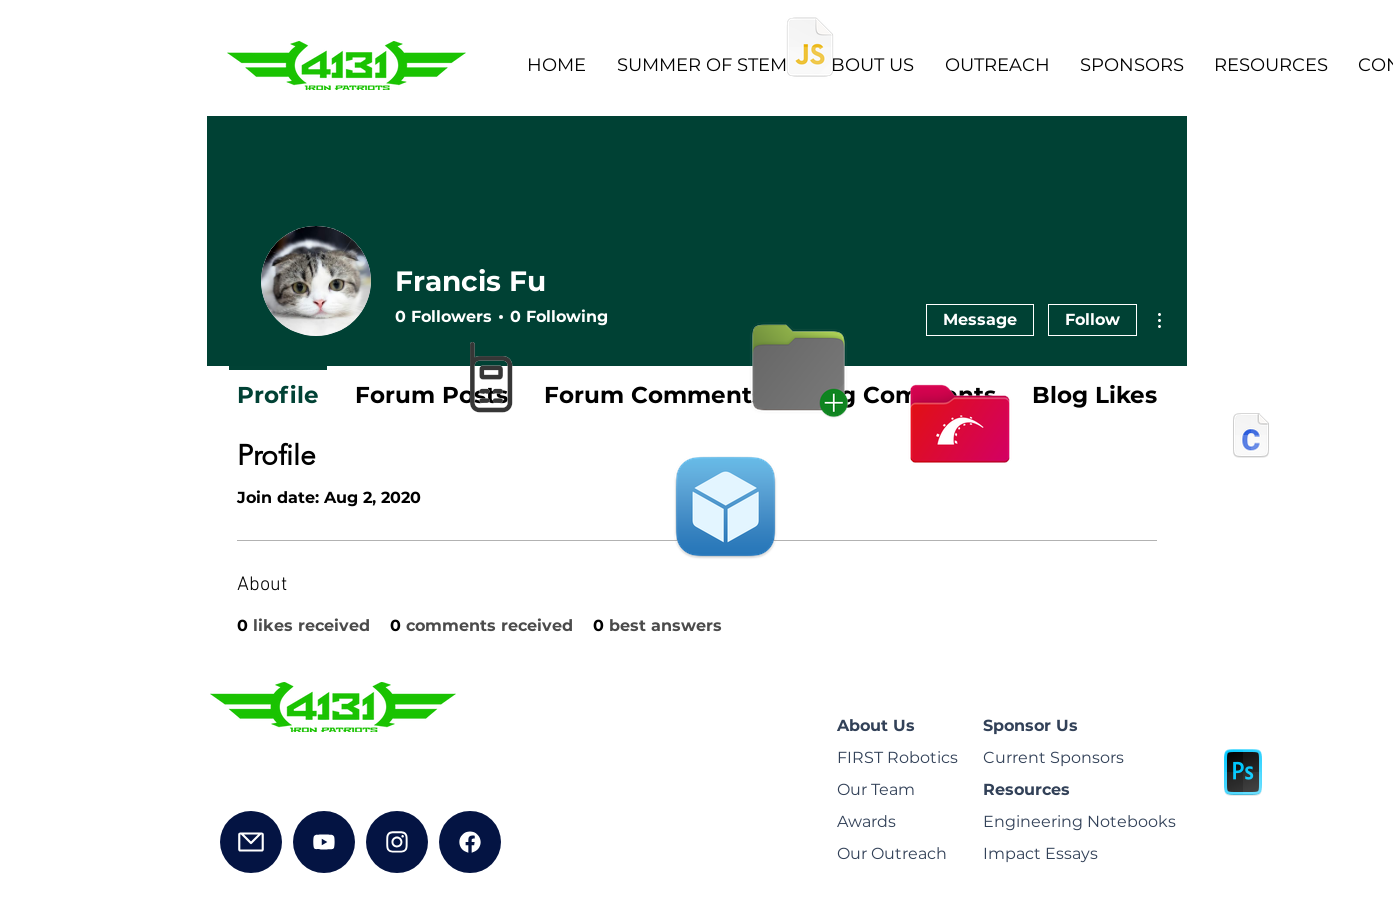 The width and height of the screenshot is (1393, 902). I want to click on create a new folder, so click(798, 367).